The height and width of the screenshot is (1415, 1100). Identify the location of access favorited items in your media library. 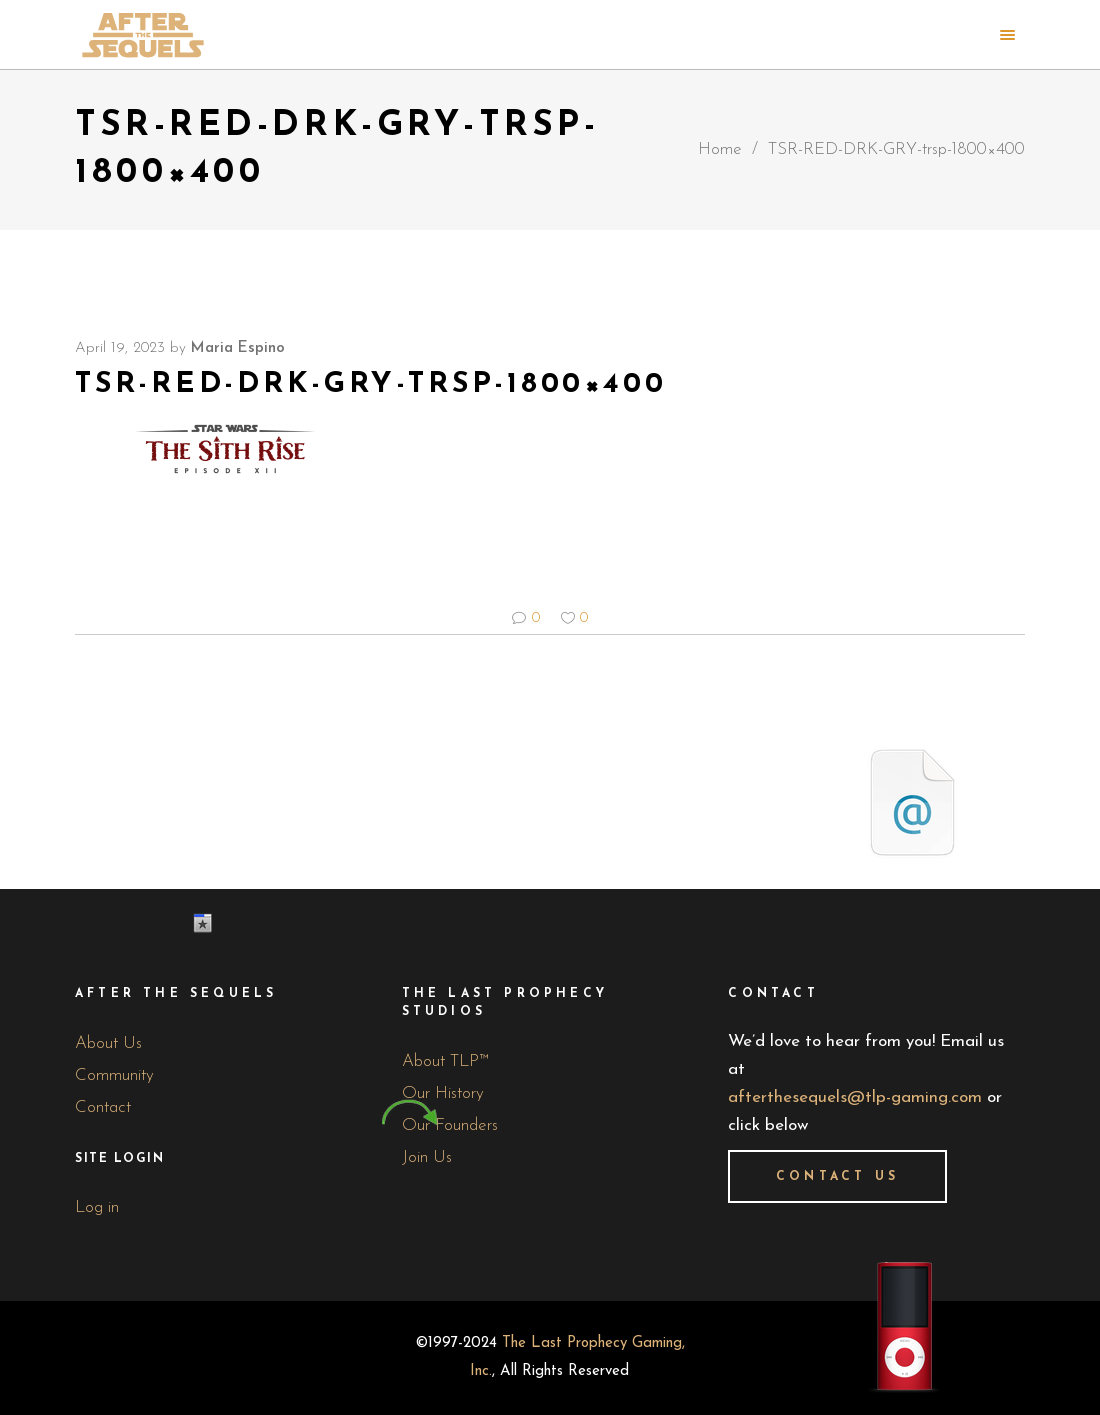
(203, 923).